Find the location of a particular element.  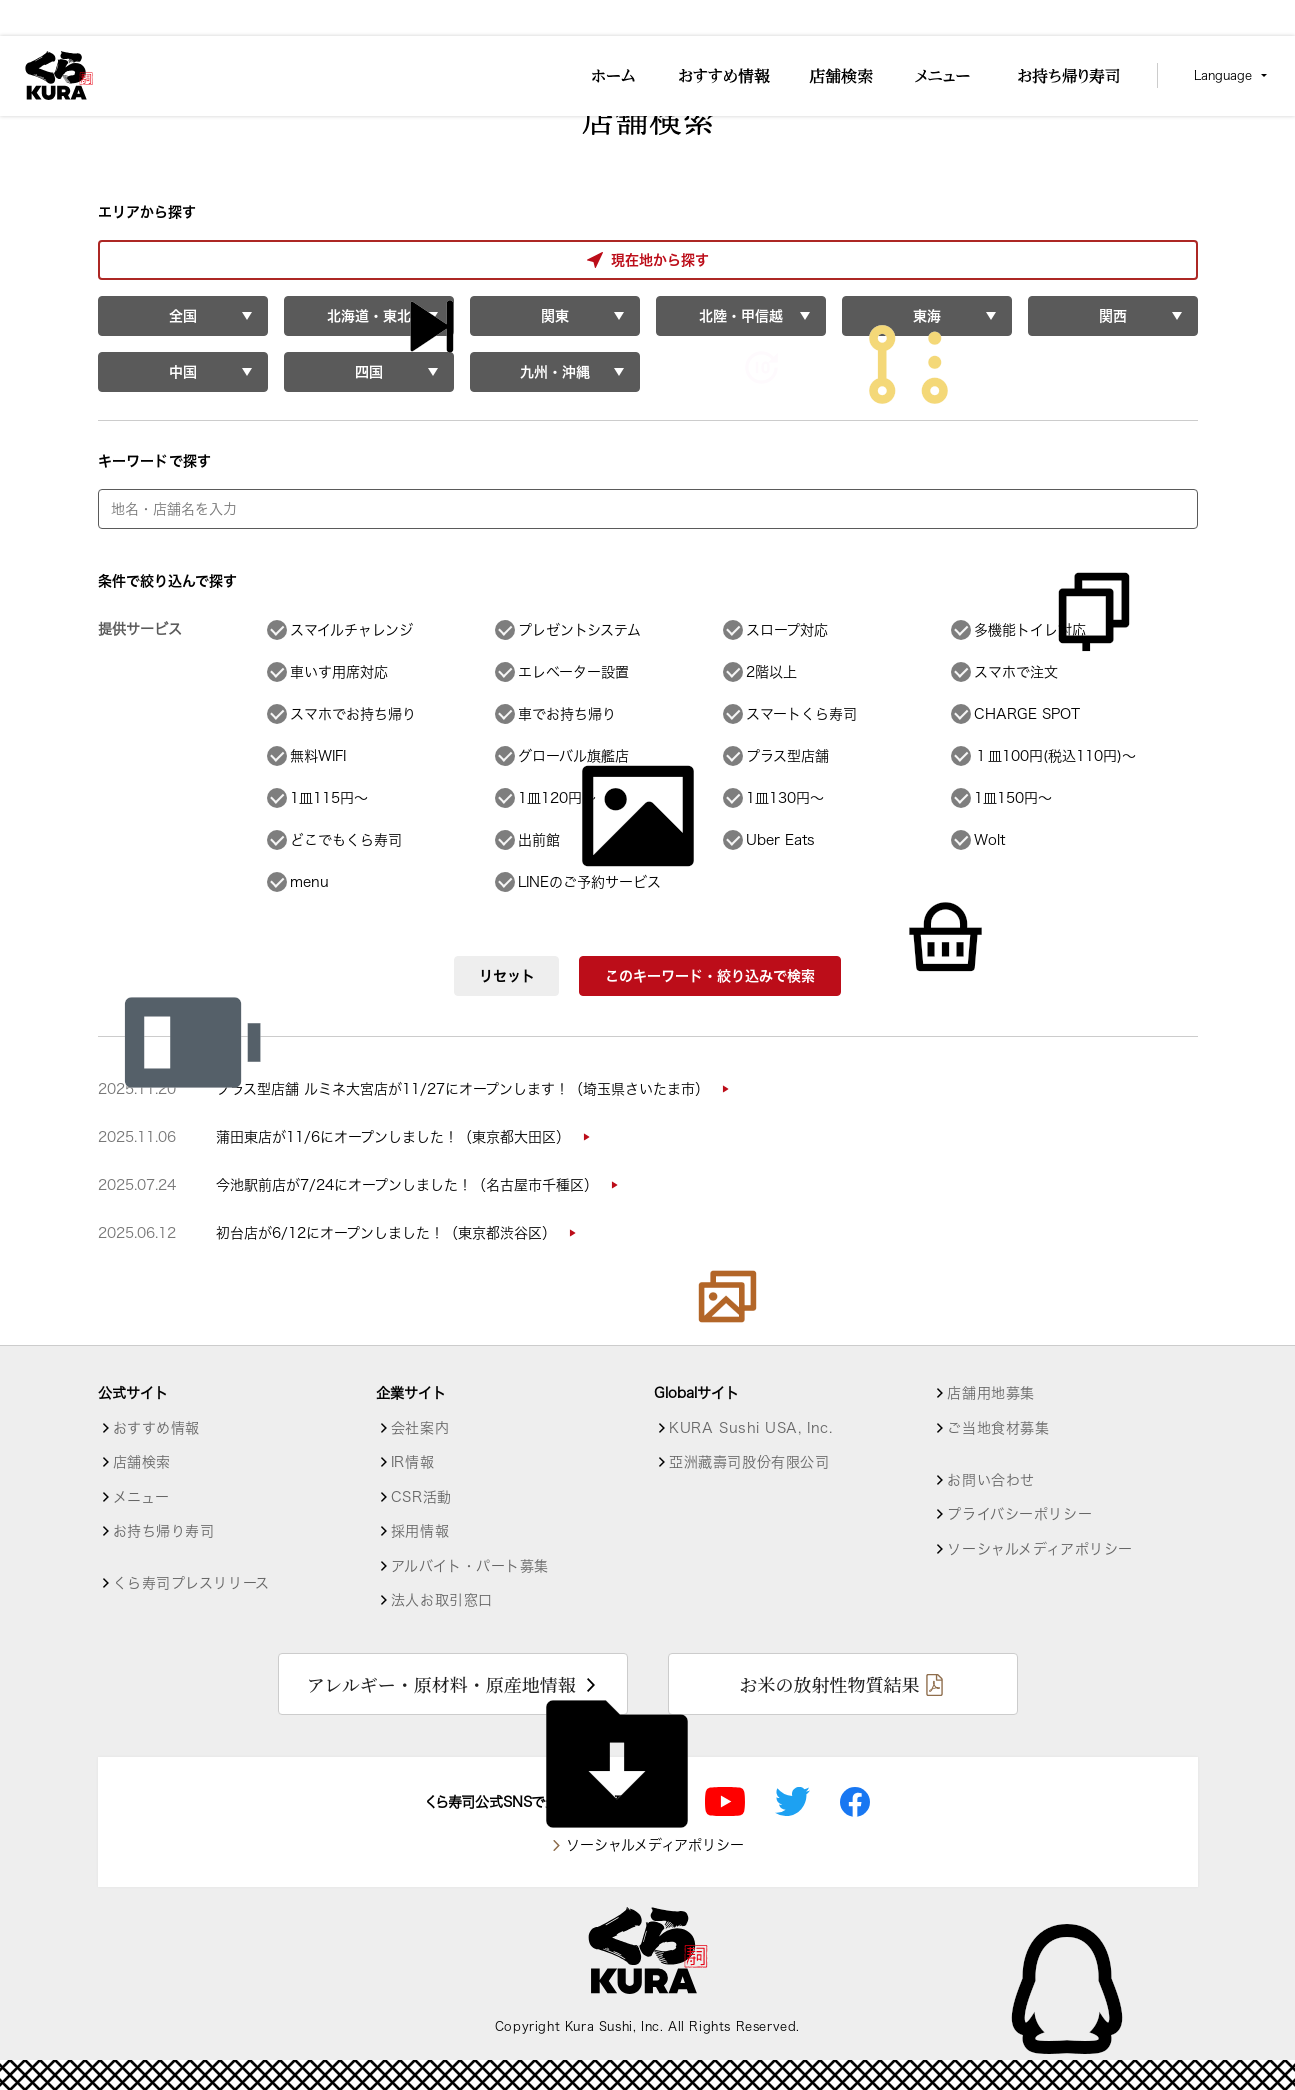

view multiple images or photo gallery is located at coordinates (727, 1296).